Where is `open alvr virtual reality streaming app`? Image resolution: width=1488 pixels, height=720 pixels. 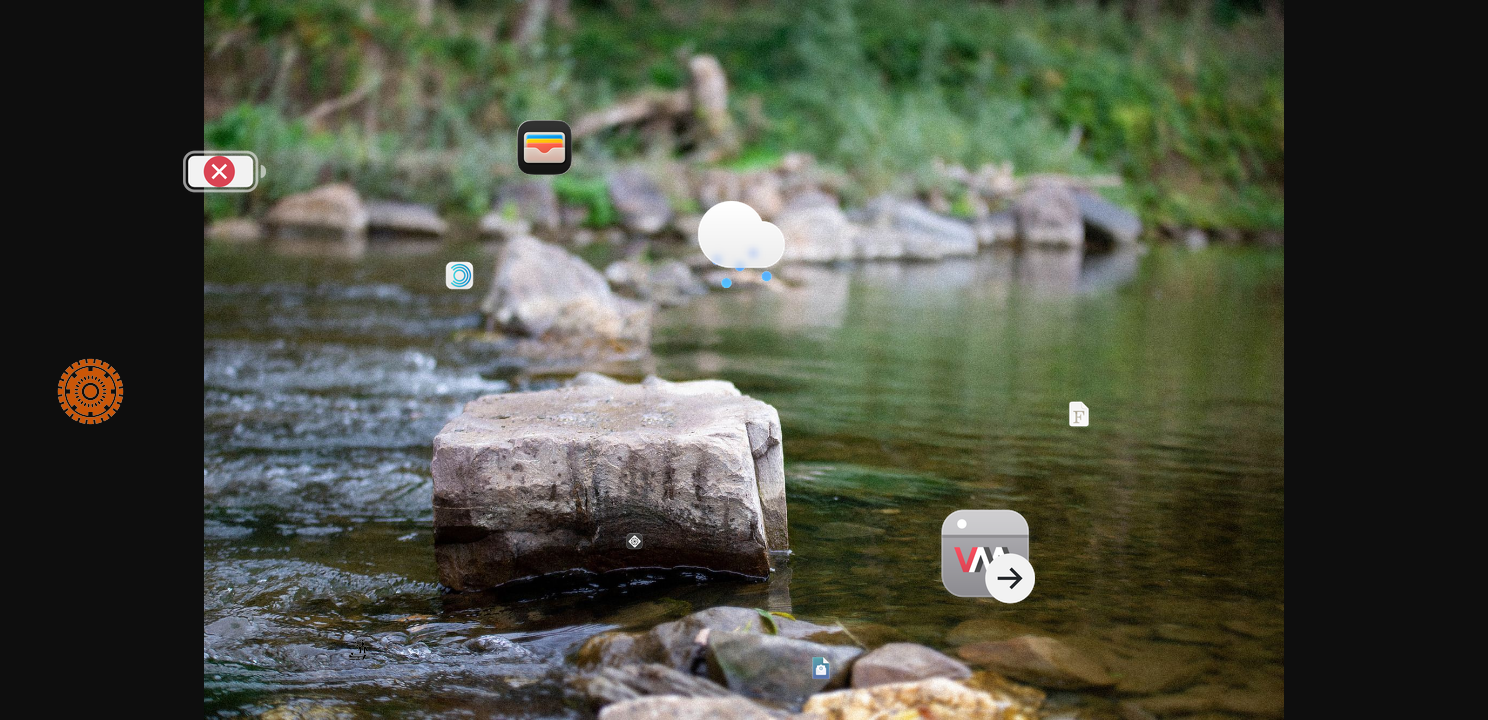
open alvr virtual reality streaming app is located at coordinates (459, 275).